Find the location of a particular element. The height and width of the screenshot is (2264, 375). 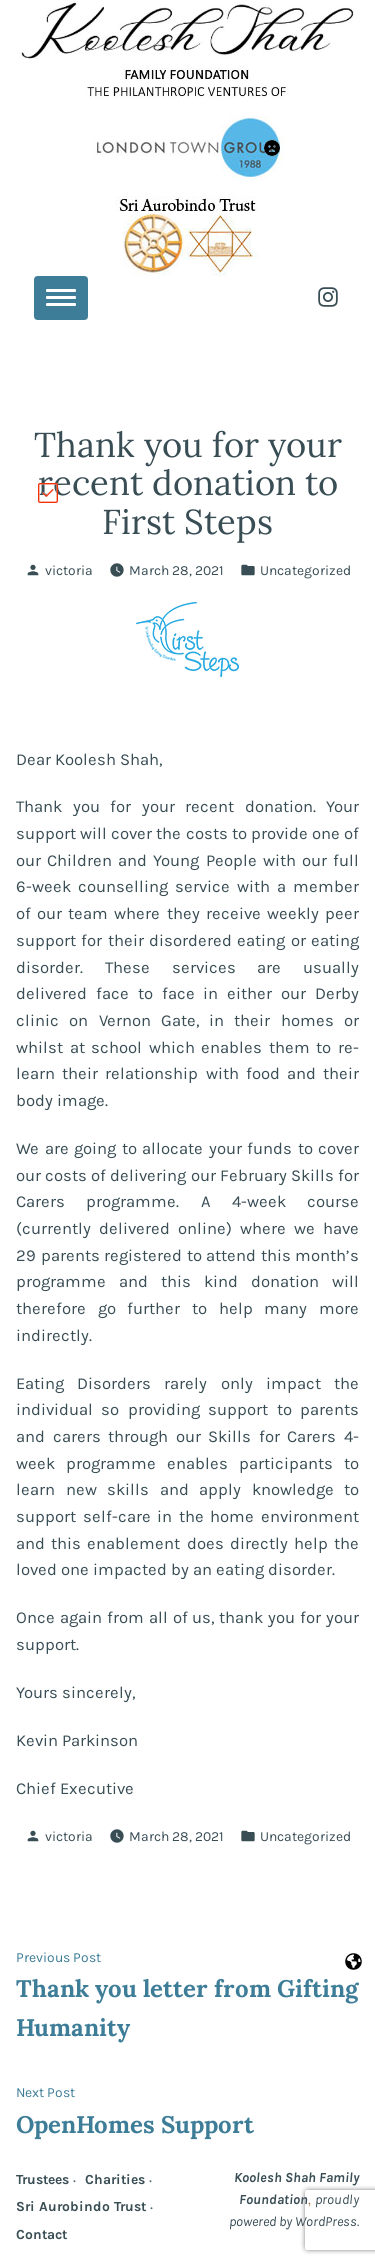

select or confirm an option is located at coordinates (48, 493).